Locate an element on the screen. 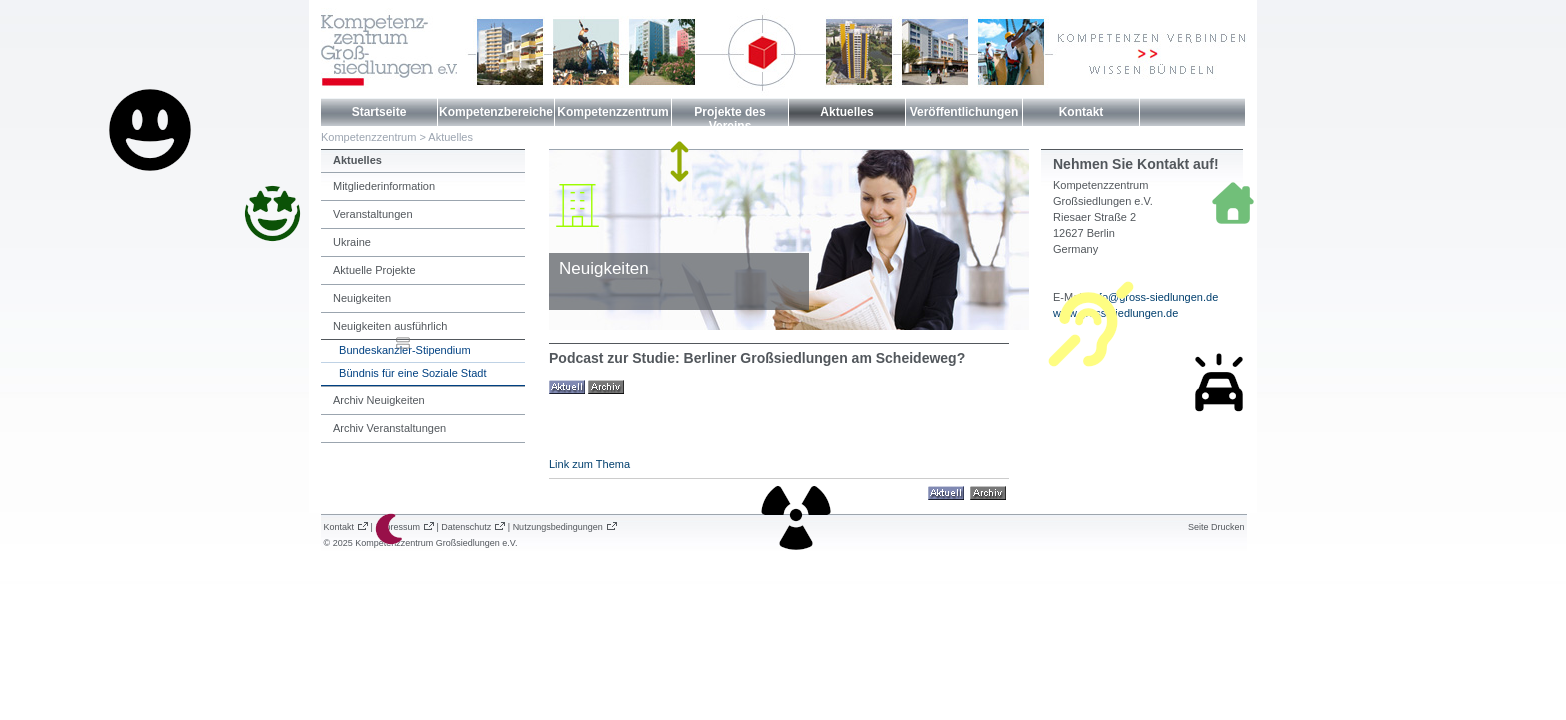 This screenshot has height=720, width=1566. resize element vertically is located at coordinates (679, 161).